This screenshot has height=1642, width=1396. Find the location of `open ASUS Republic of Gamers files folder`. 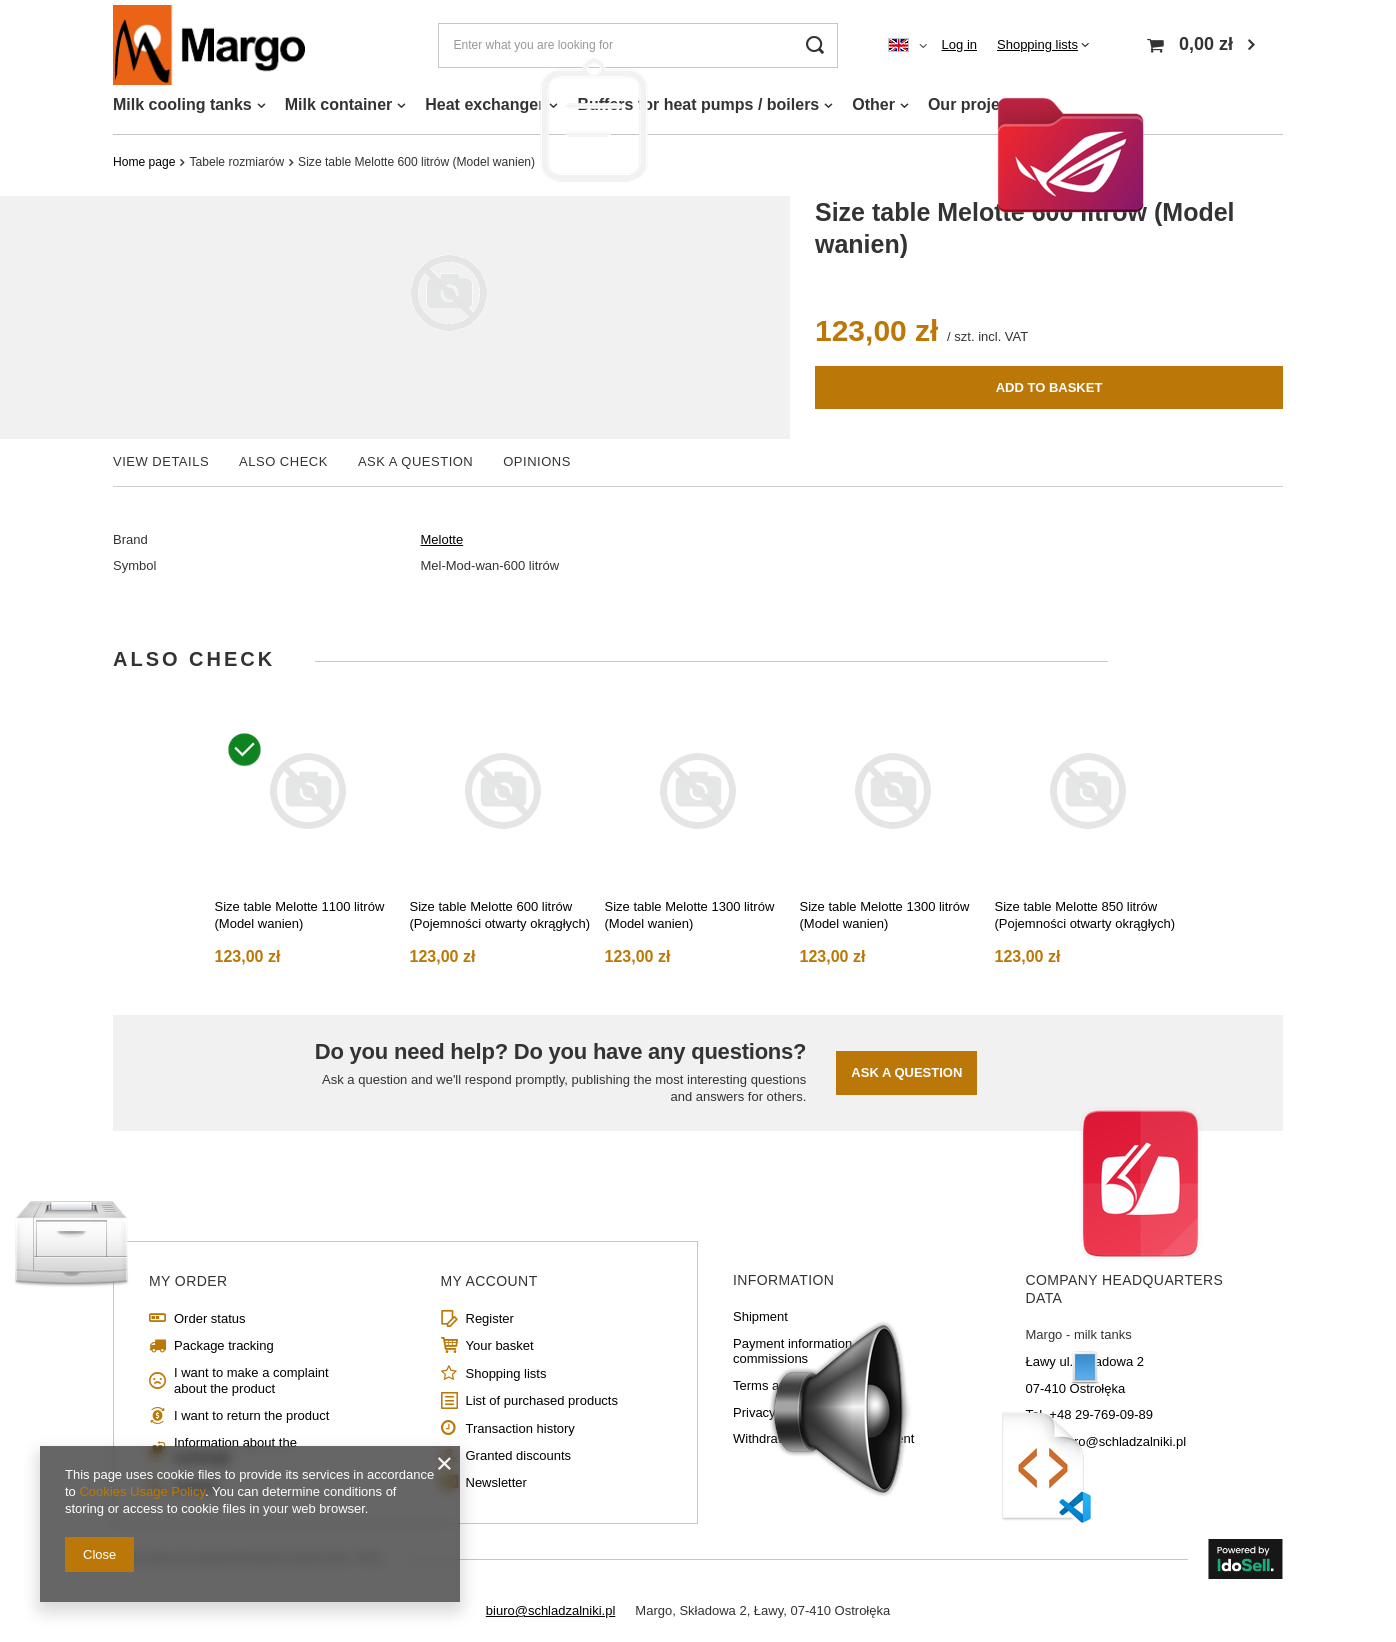

open ASUS Republic of Gamers files folder is located at coordinates (1070, 159).